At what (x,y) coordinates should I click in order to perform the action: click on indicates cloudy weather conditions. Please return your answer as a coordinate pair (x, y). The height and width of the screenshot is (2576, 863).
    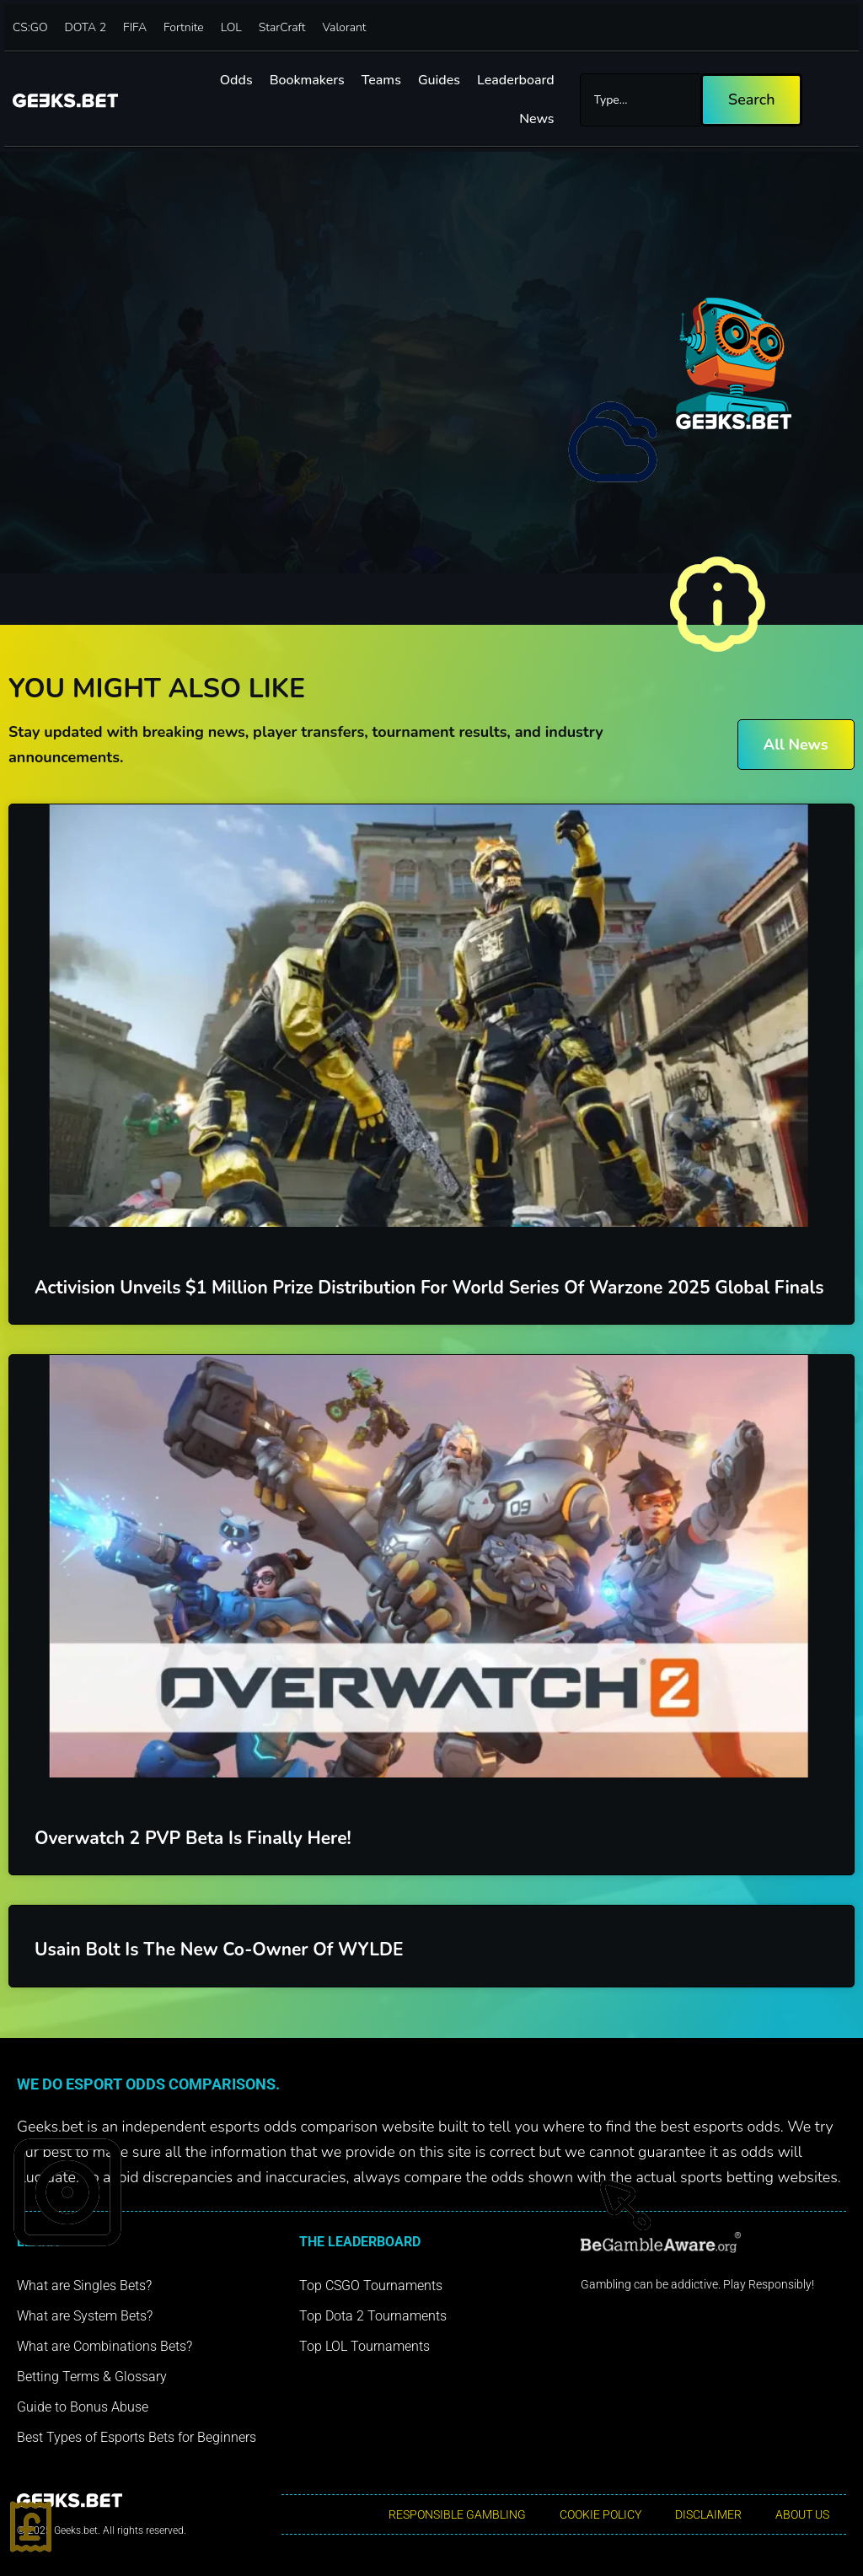
    Looking at the image, I should click on (613, 442).